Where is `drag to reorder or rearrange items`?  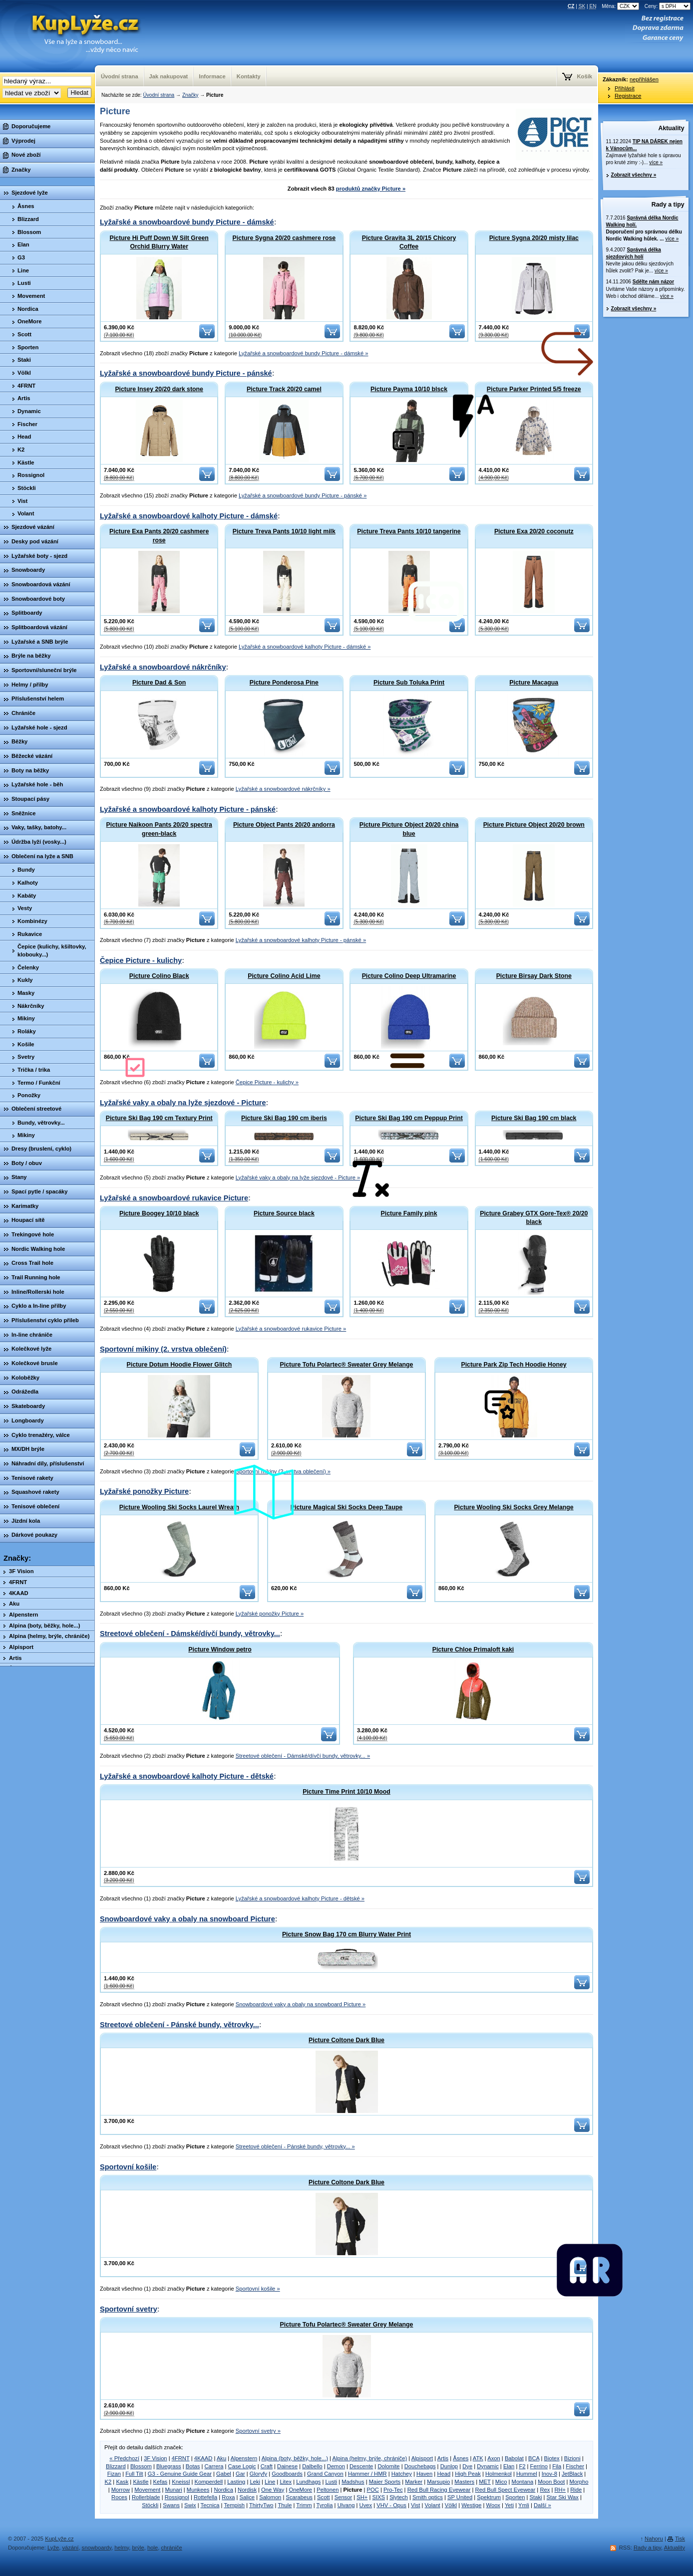 drag to reorder or rearrange items is located at coordinates (407, 1061).